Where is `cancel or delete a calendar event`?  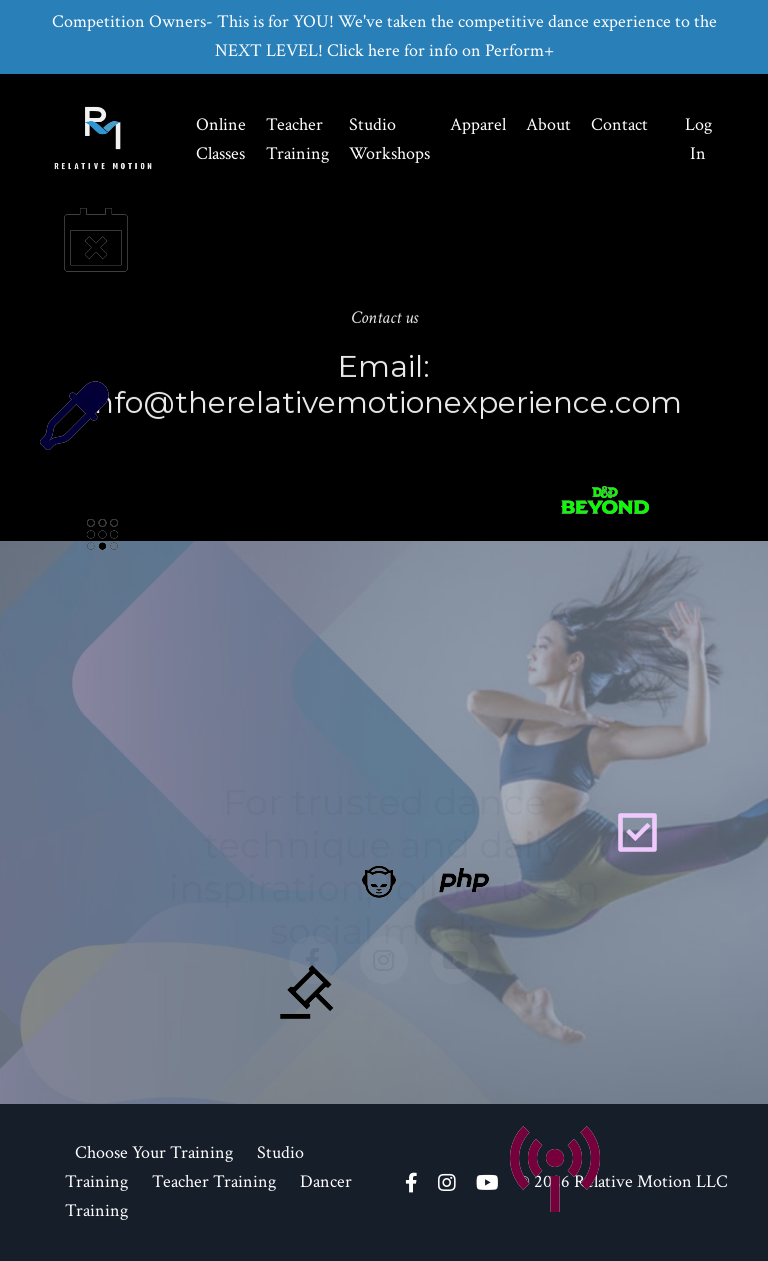
cancel or delete a calendar event is located at coordinates (96, 243).